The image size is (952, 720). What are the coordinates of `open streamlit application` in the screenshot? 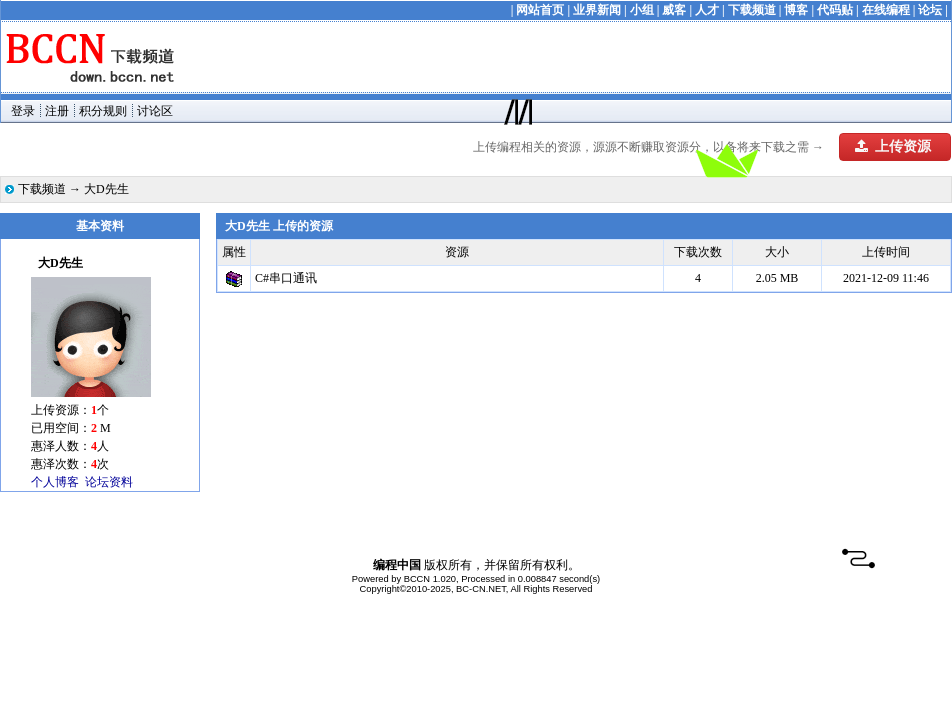 It's located at (727, 161).